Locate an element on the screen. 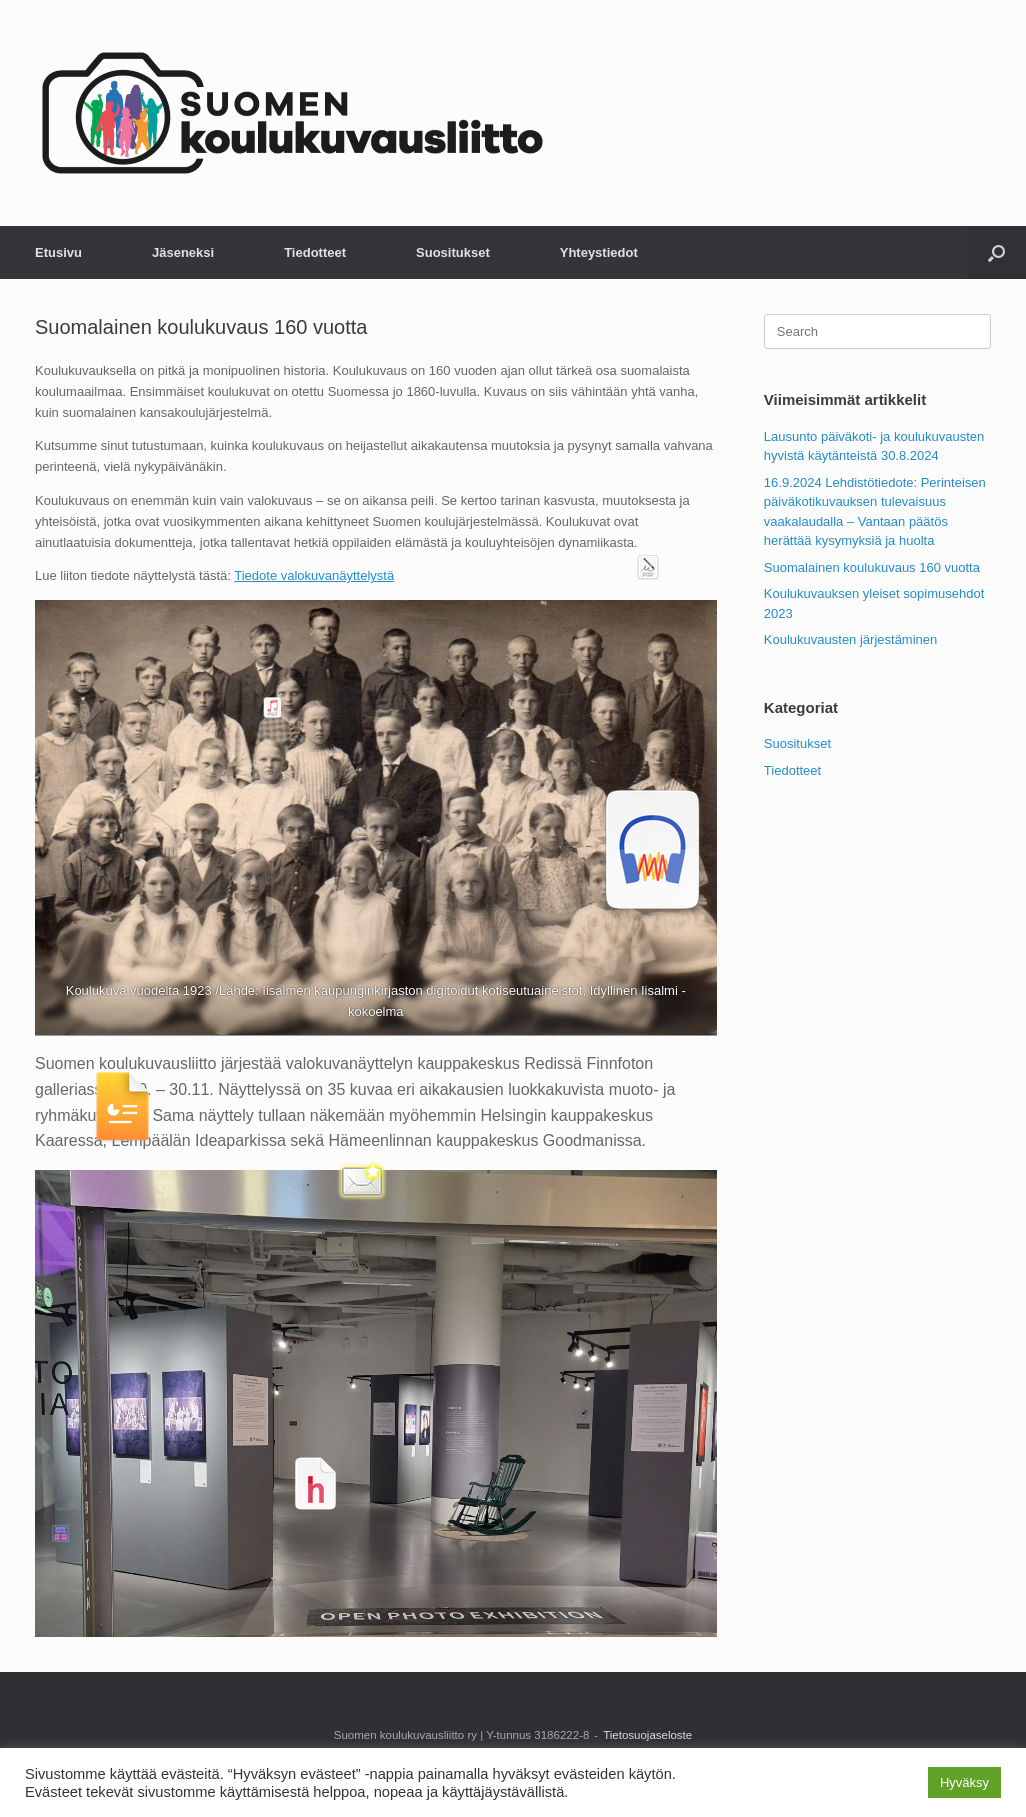  open a presentation file is located at coordinates (122, 1107).